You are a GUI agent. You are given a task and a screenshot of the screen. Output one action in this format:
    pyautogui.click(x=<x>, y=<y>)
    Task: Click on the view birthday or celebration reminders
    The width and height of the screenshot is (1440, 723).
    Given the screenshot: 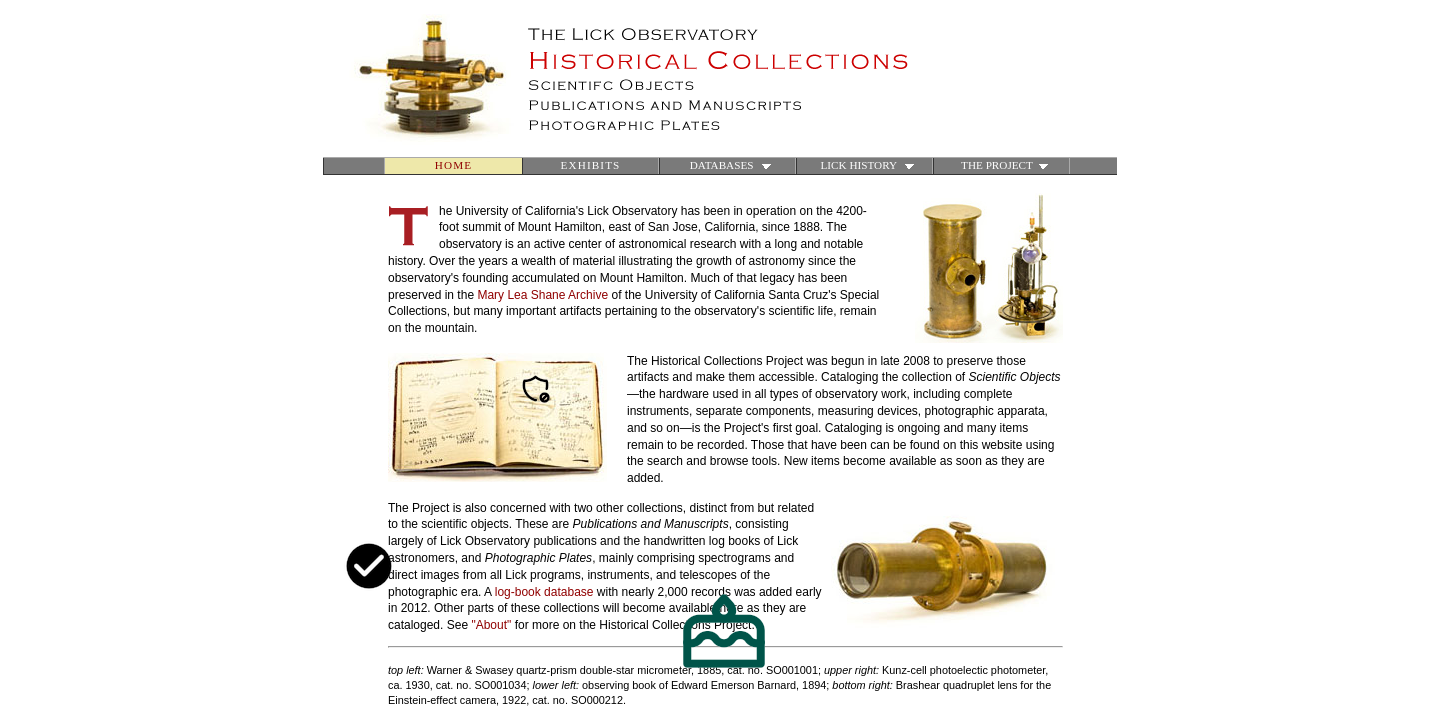 What is the action you would take?
    pyautogui.click(x=724, y=631)
    